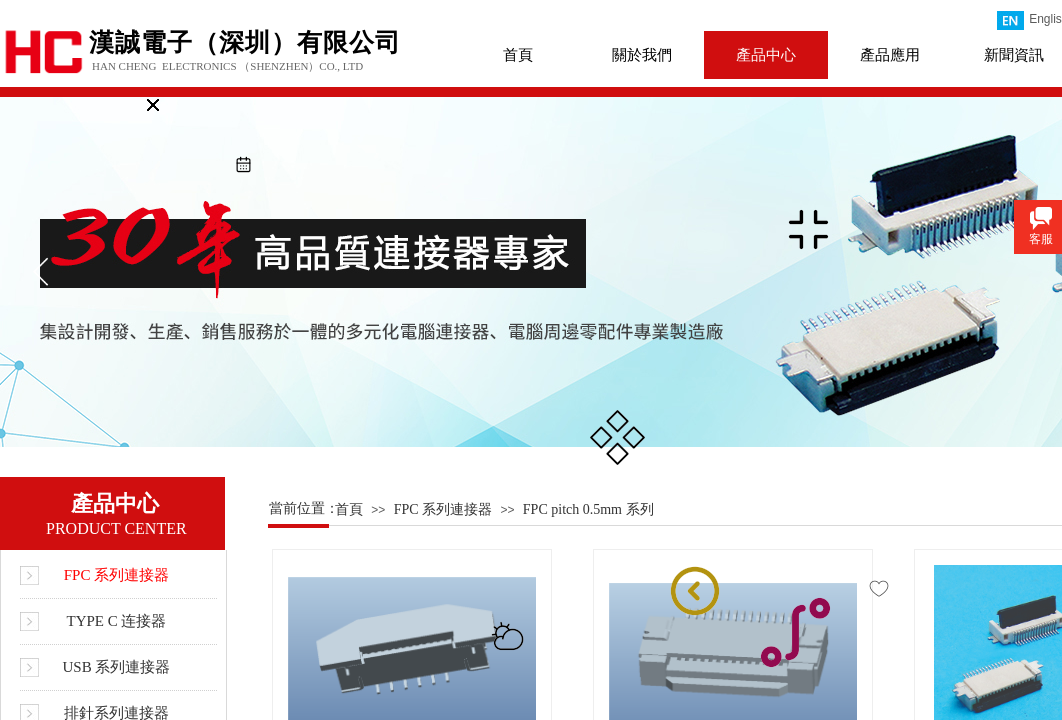 This screenshot has height=720, width=1062. What do you see at coordinates (808, 229) in the screenshot?
I see `exit fullscreen mode` at bounding box center [808, 229].